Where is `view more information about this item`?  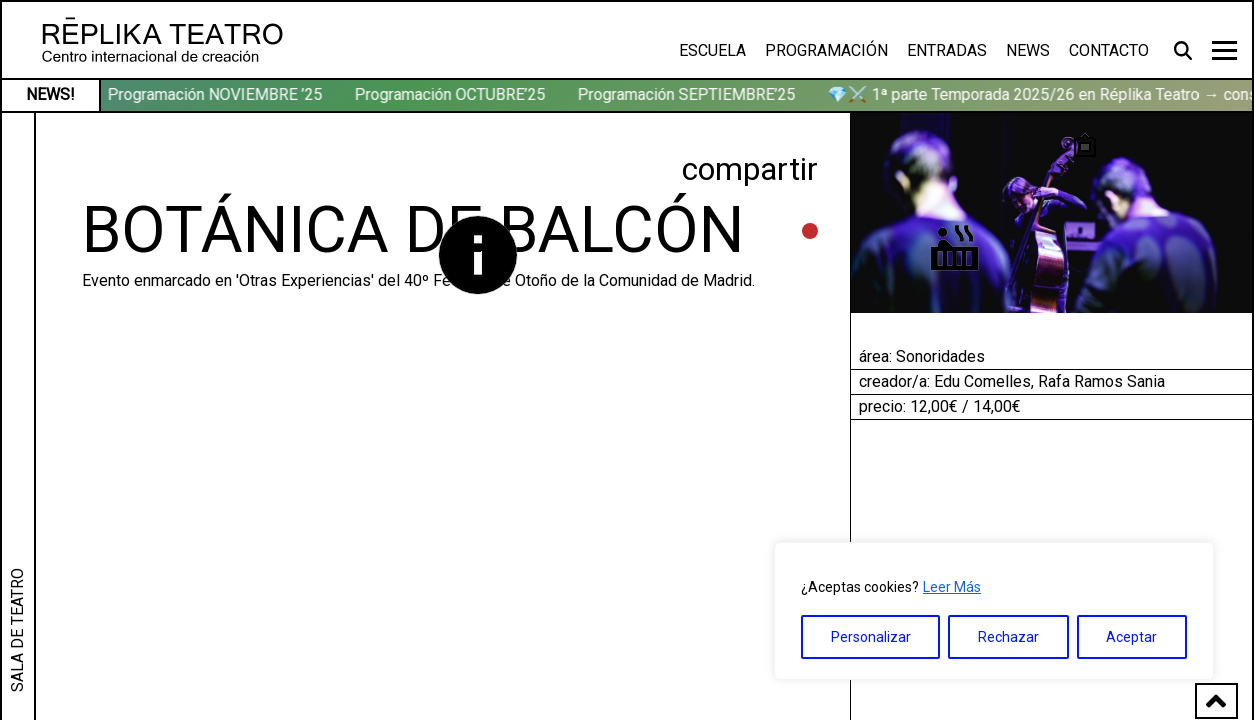
view more information about this item is located at coordinates (478, 255).